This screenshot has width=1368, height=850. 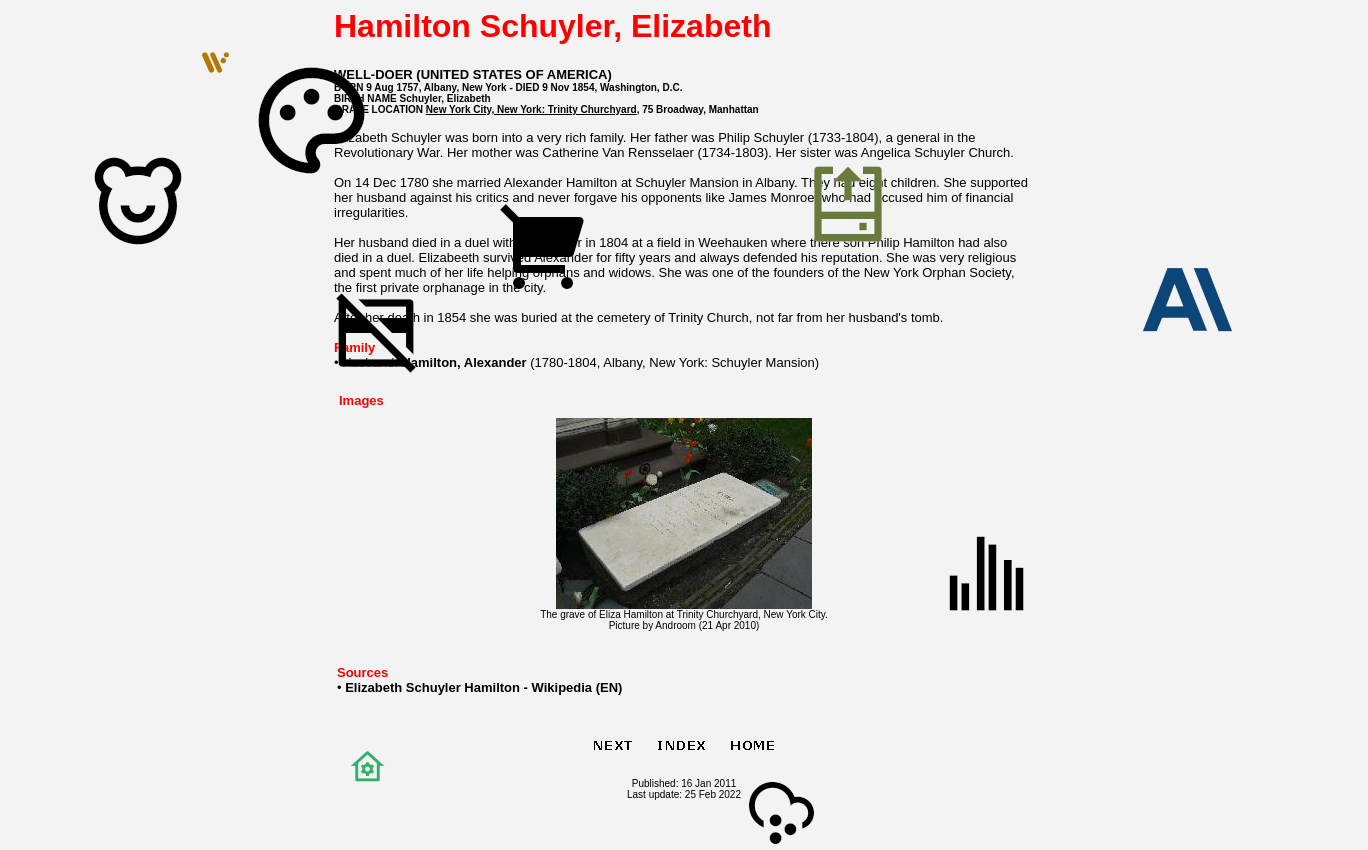 I want to click on select bear avatar or profile icon, so click(x=138, y=201).